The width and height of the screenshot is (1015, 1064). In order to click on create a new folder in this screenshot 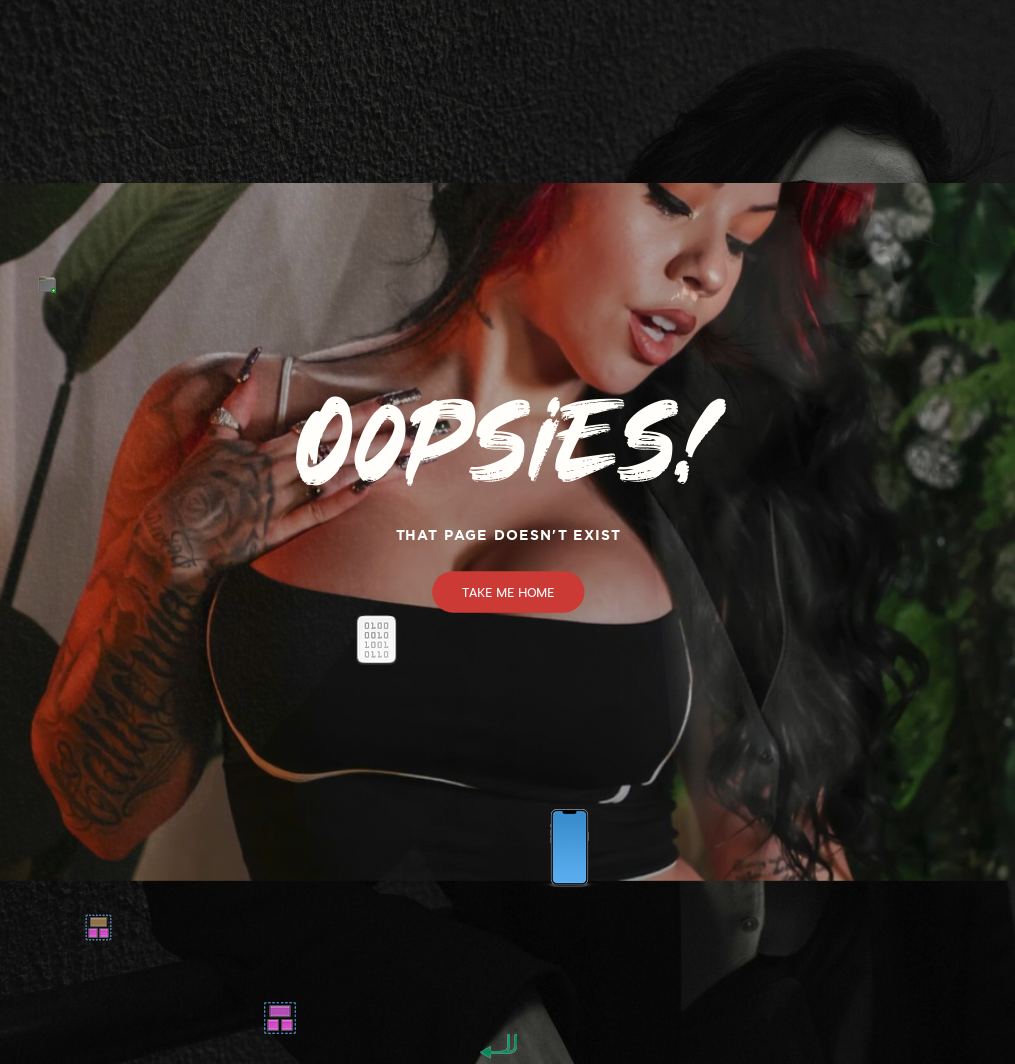, I will do `click(47, 284)`.